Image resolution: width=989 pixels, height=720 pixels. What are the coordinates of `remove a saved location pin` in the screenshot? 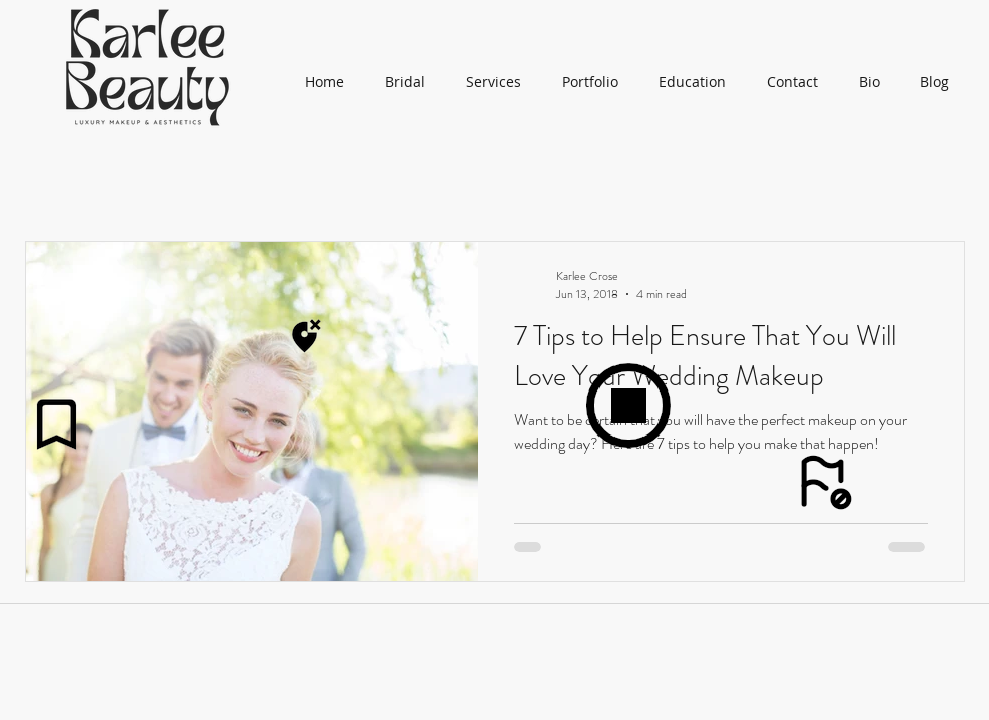 It's located at (304, 335).